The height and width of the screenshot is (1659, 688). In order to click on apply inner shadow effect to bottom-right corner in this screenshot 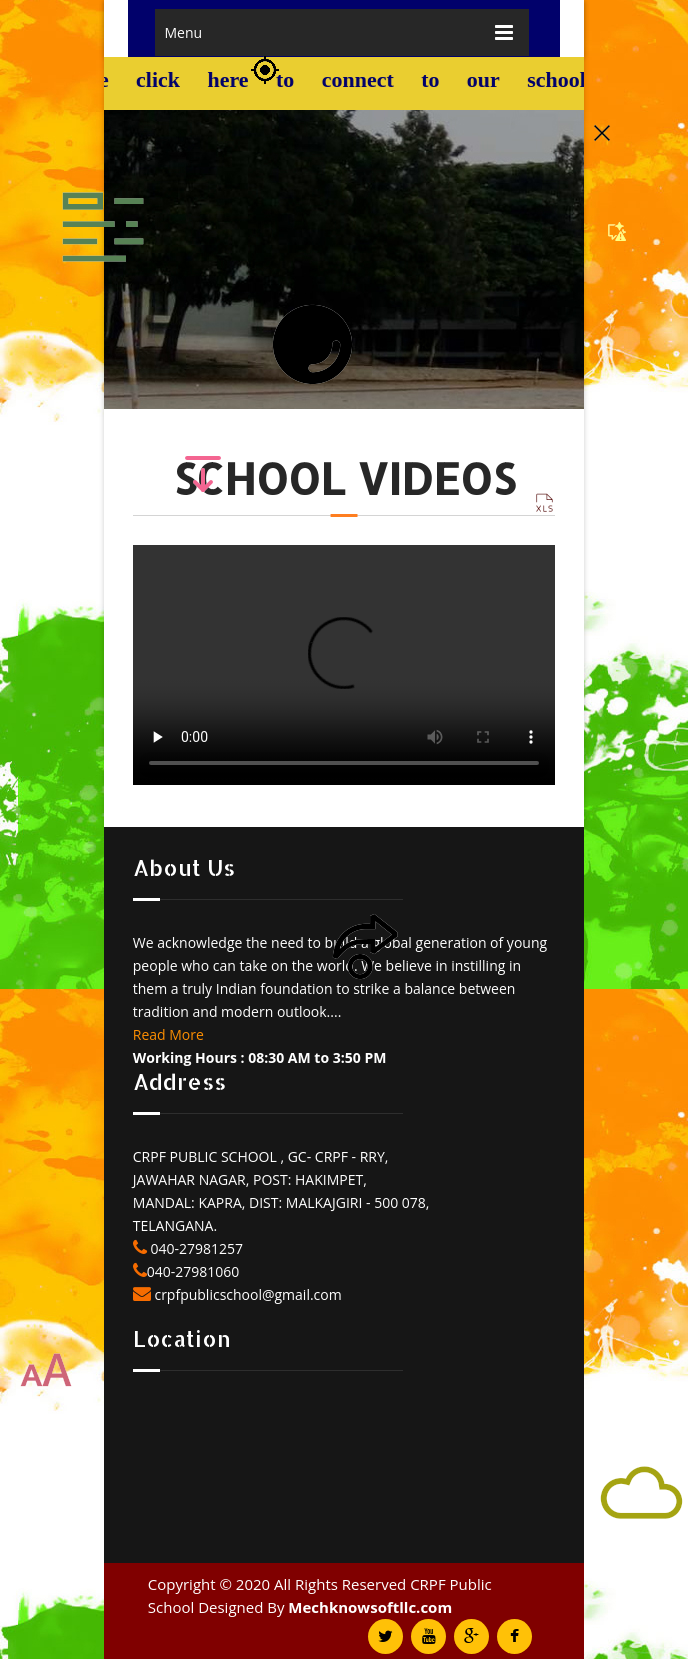, I will do `click(312, 344)`.